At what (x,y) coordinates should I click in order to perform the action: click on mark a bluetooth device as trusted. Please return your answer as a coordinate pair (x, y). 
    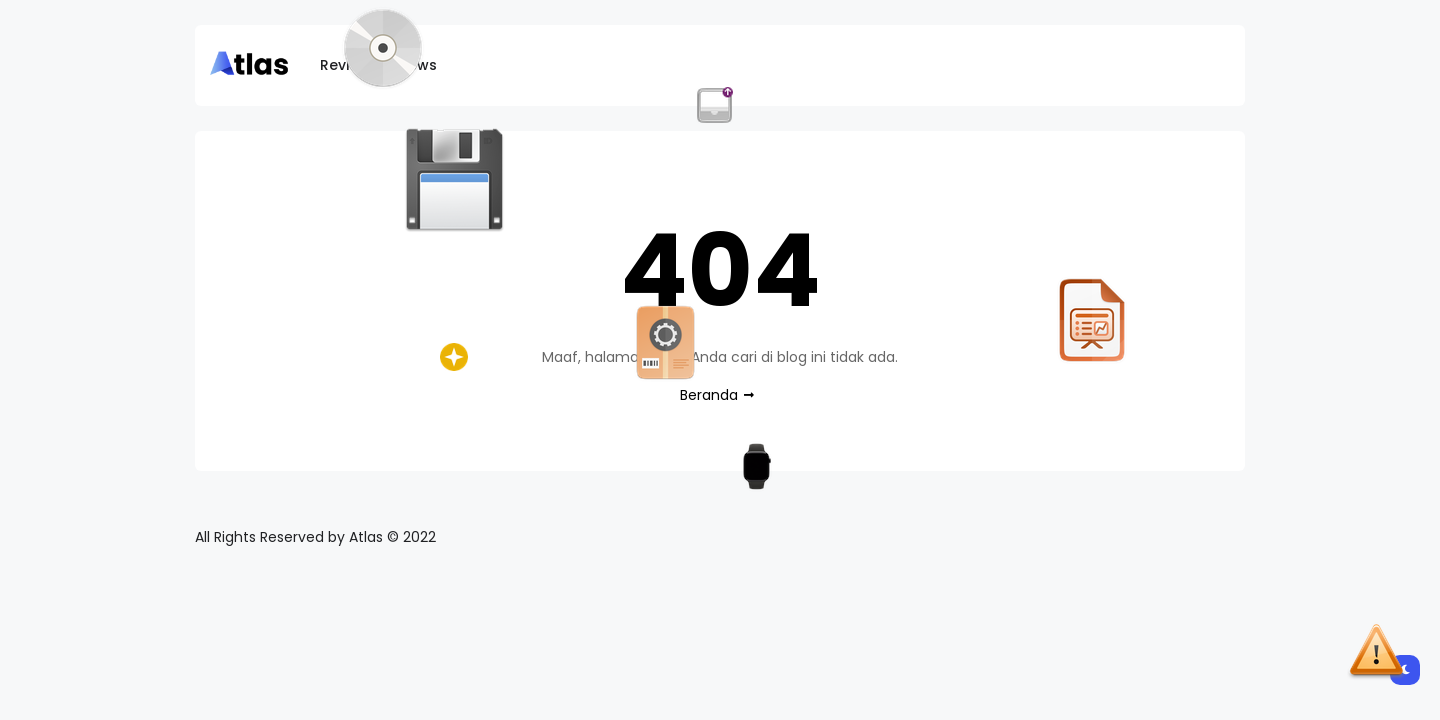
    Looking at the image, I should click on (454, 357).